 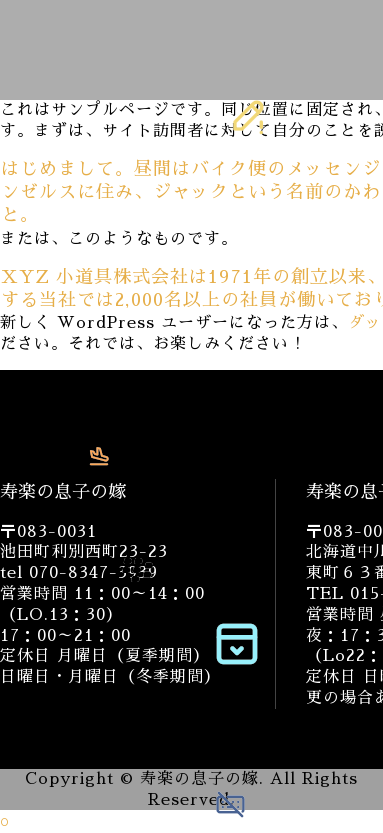 What do you see at coordinates (99, 456) in the screenshot?
I see `view flight arrival information` at bounding box center [99, 456].